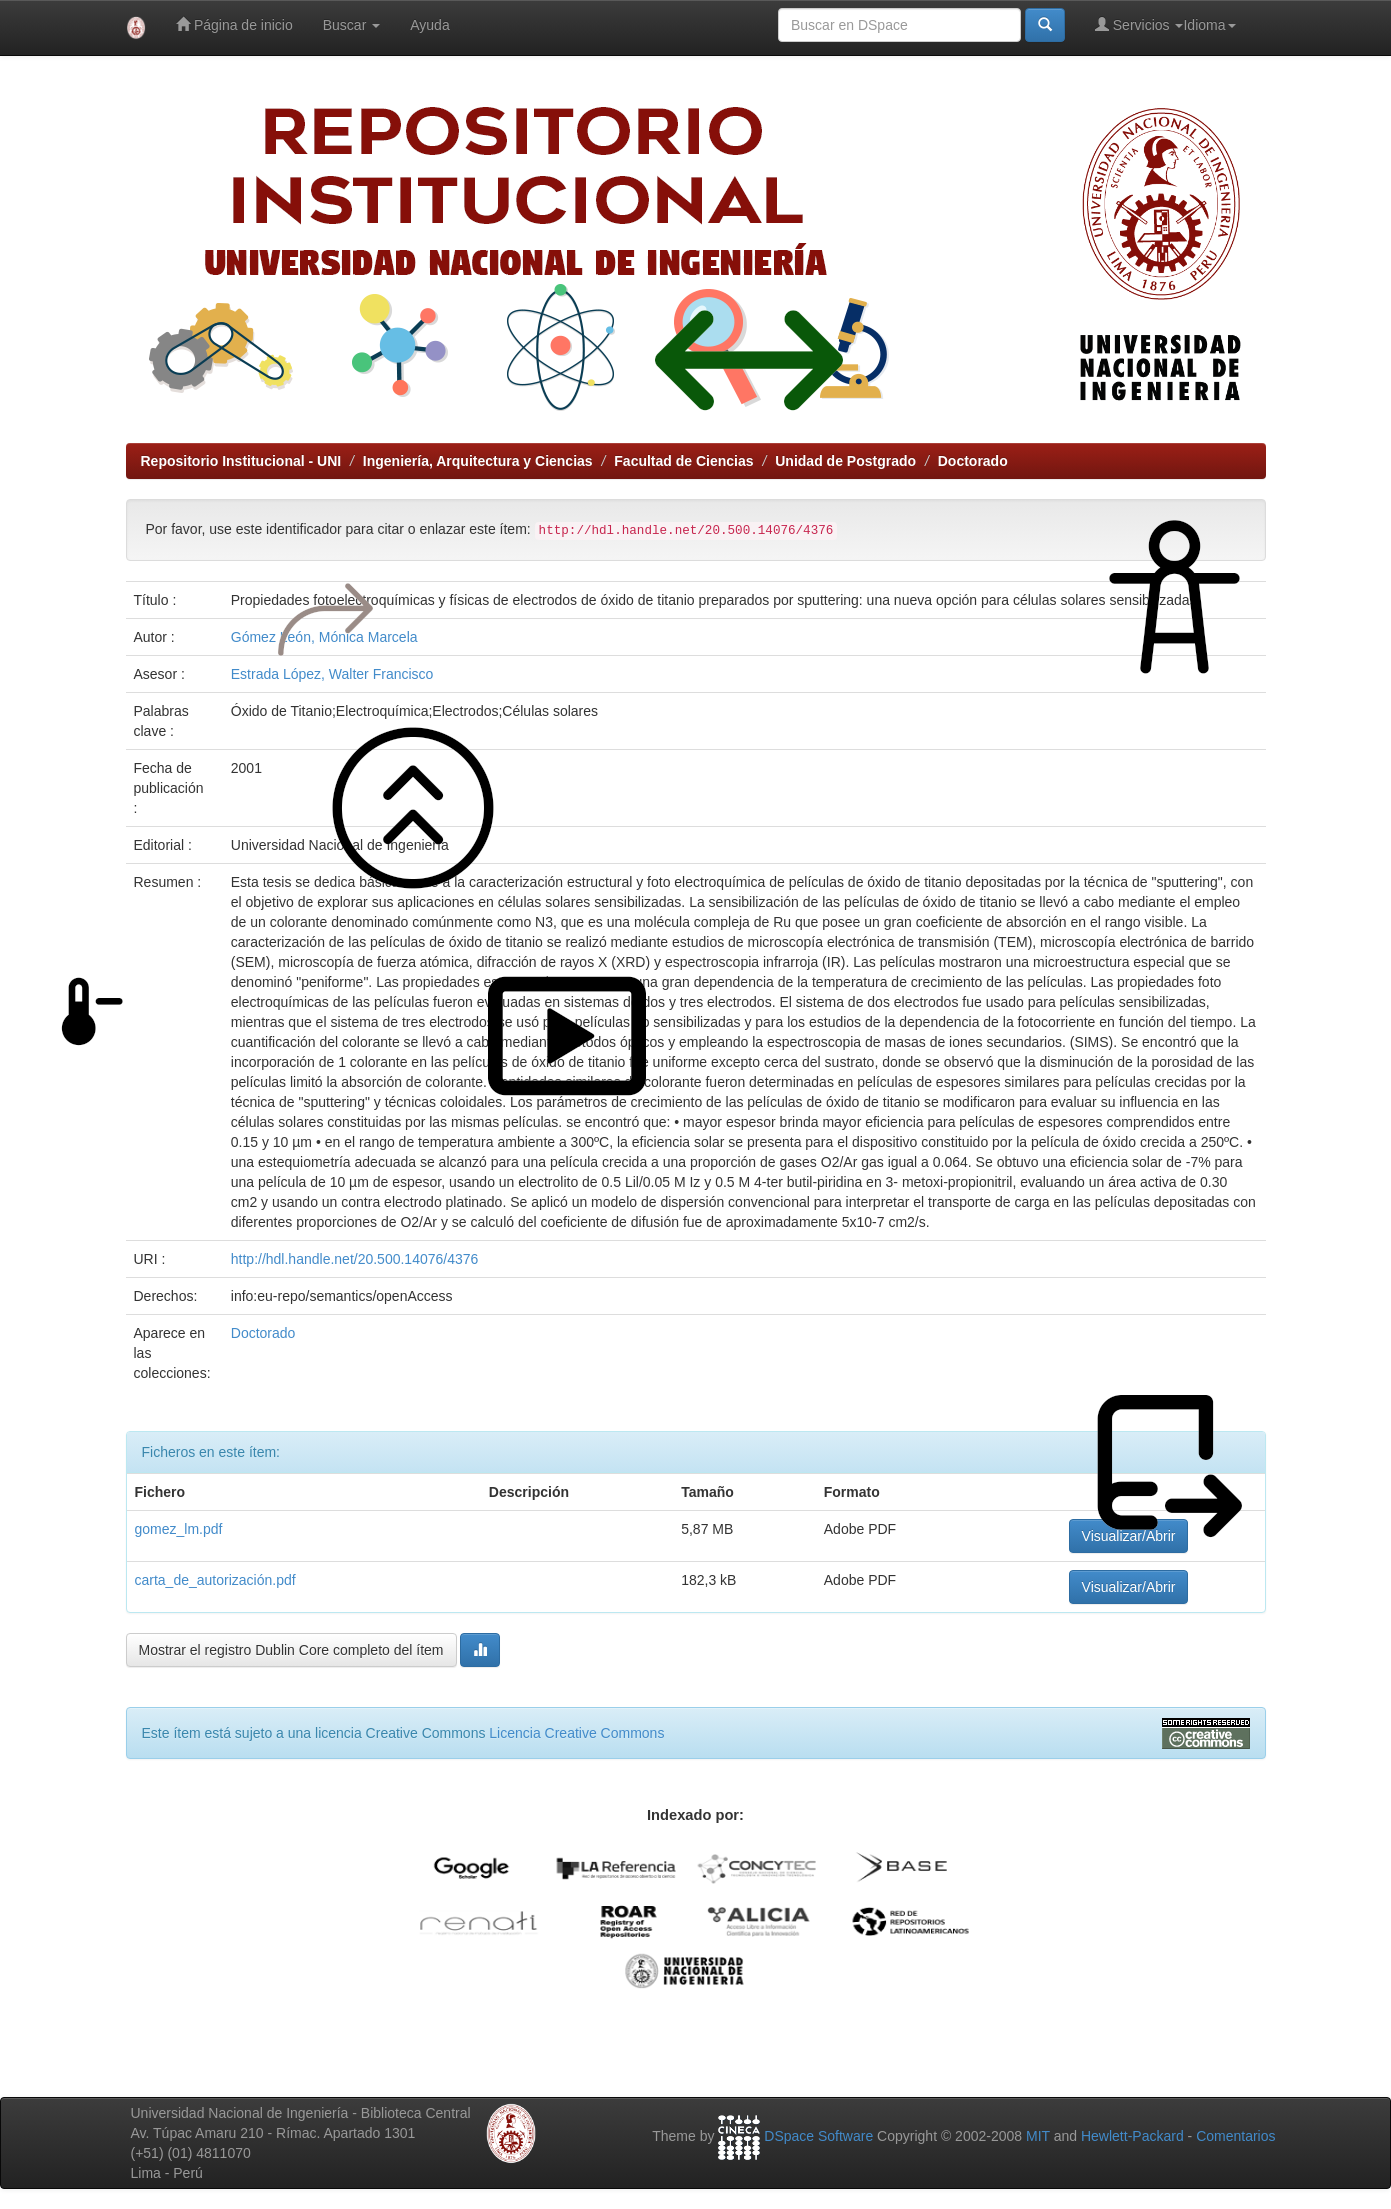 The height and width of the screenshot is (2209, 1391). I want to click on pull changes from a remote repository, so click(1165, 1472).